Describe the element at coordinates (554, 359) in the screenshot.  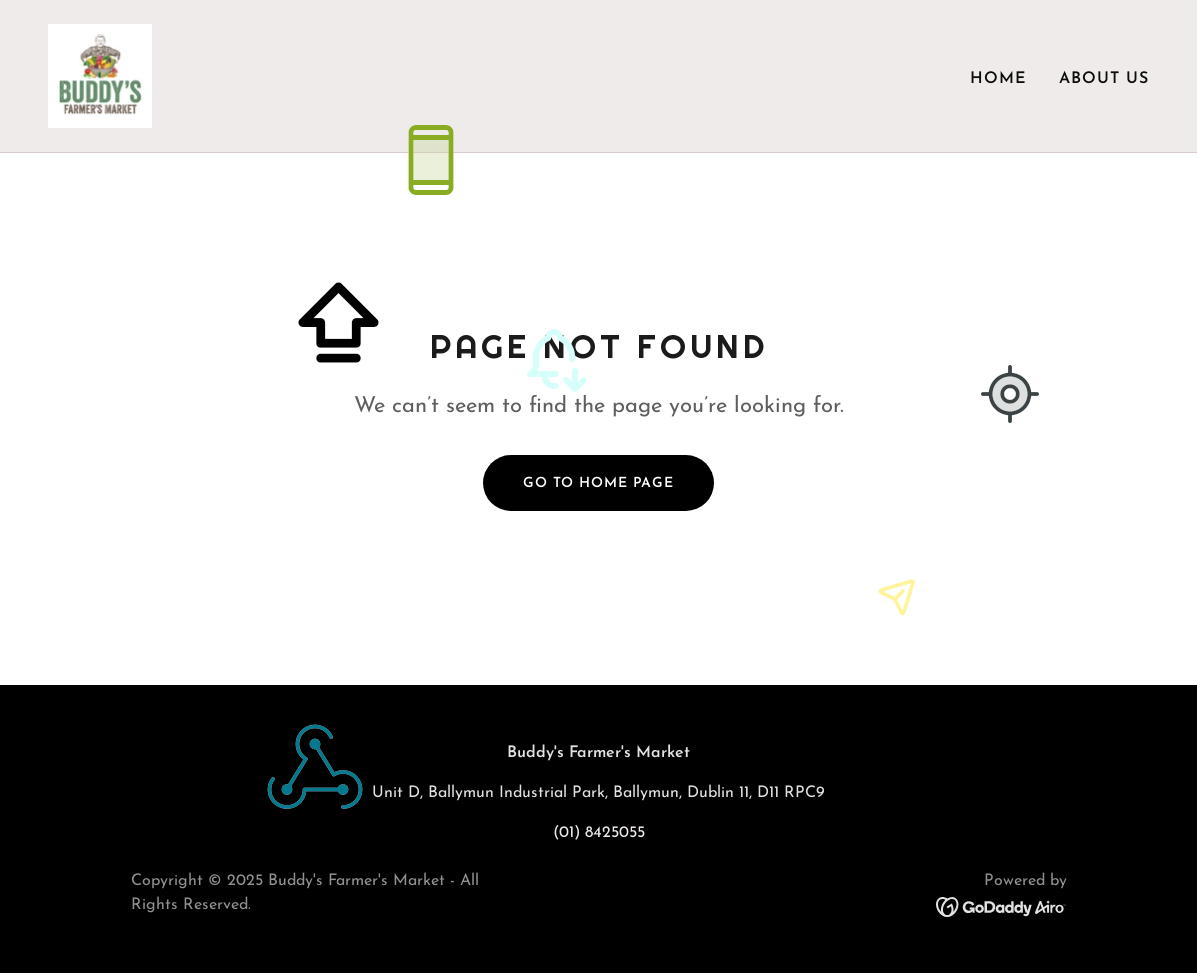
I see `download notifications` at that location.